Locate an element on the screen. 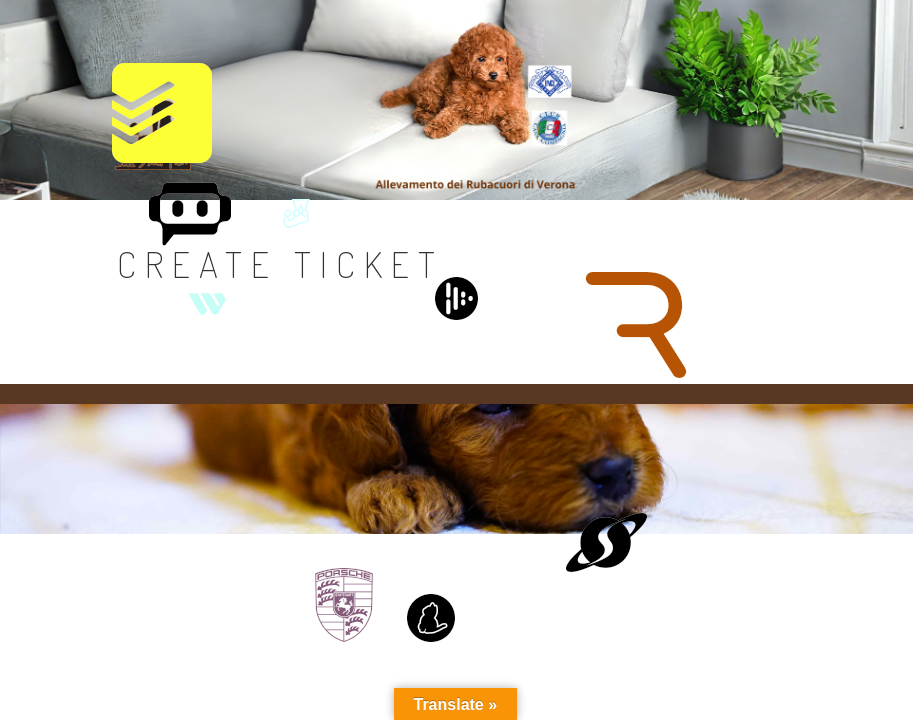  open the Poe AI chat app is located at coordinates (190, 214).